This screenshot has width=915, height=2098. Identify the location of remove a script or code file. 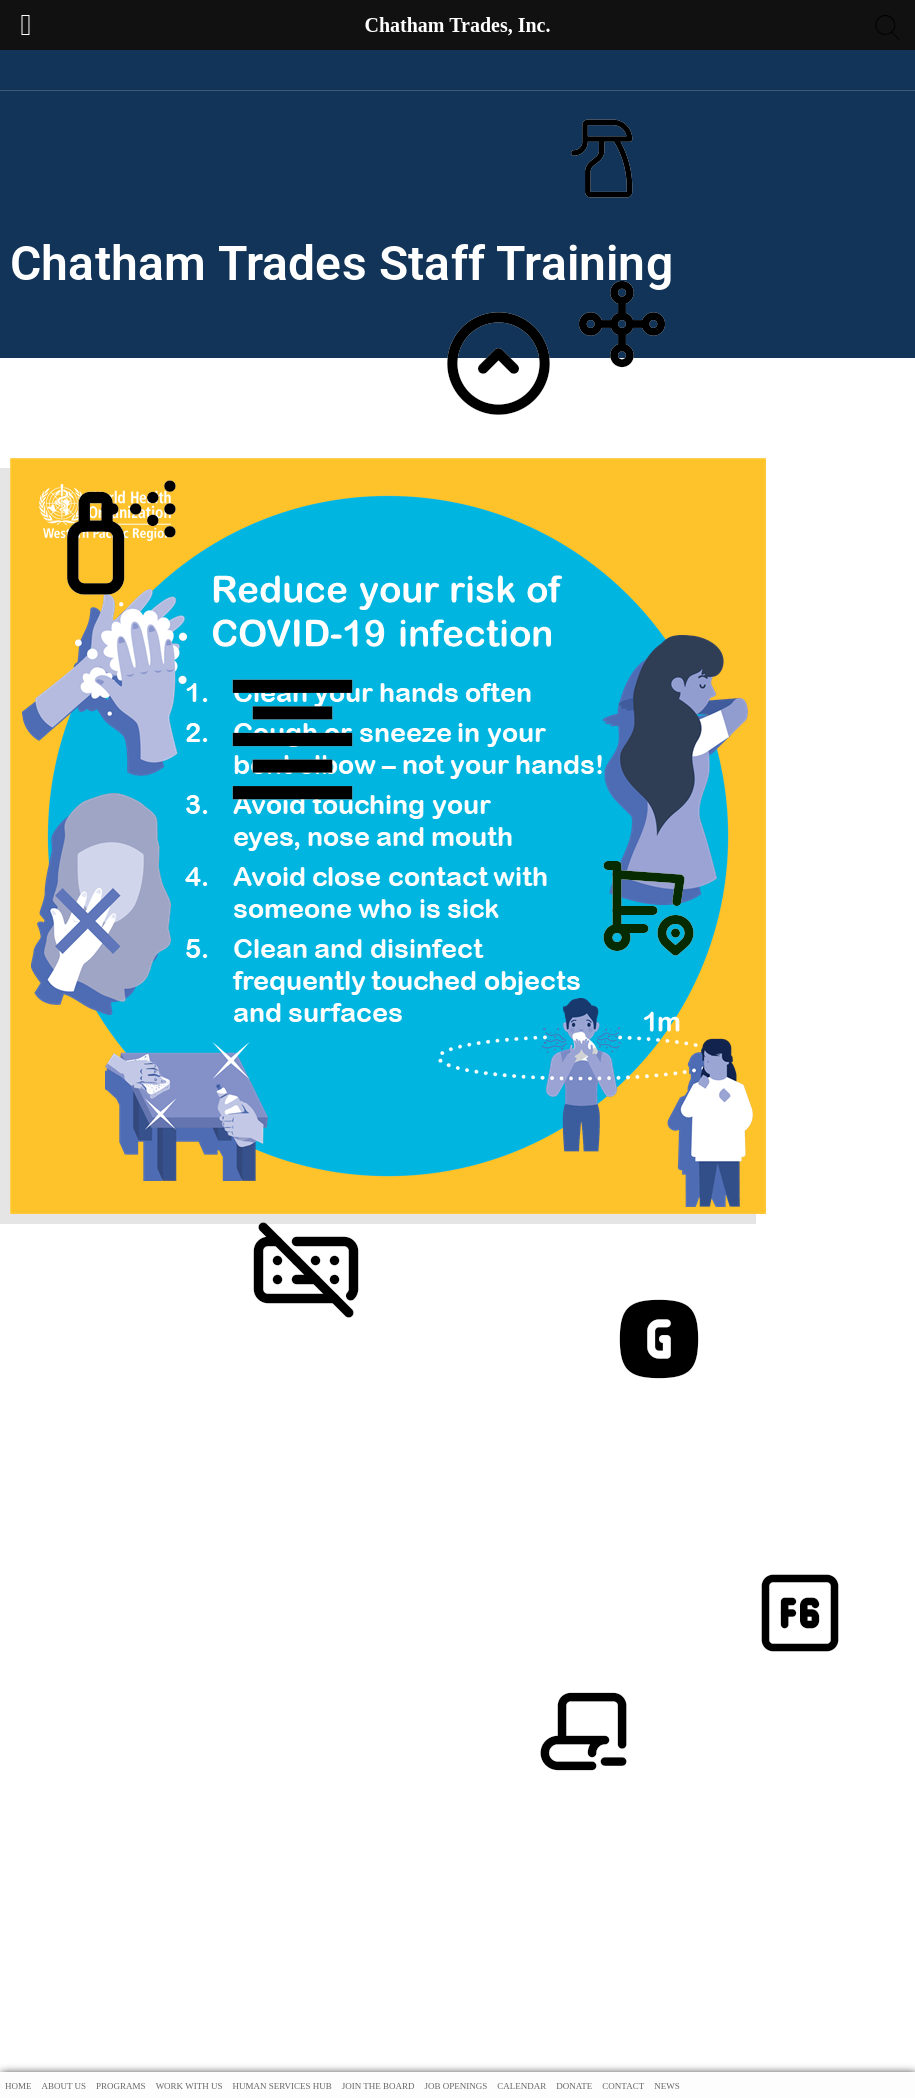
(583, 1731).